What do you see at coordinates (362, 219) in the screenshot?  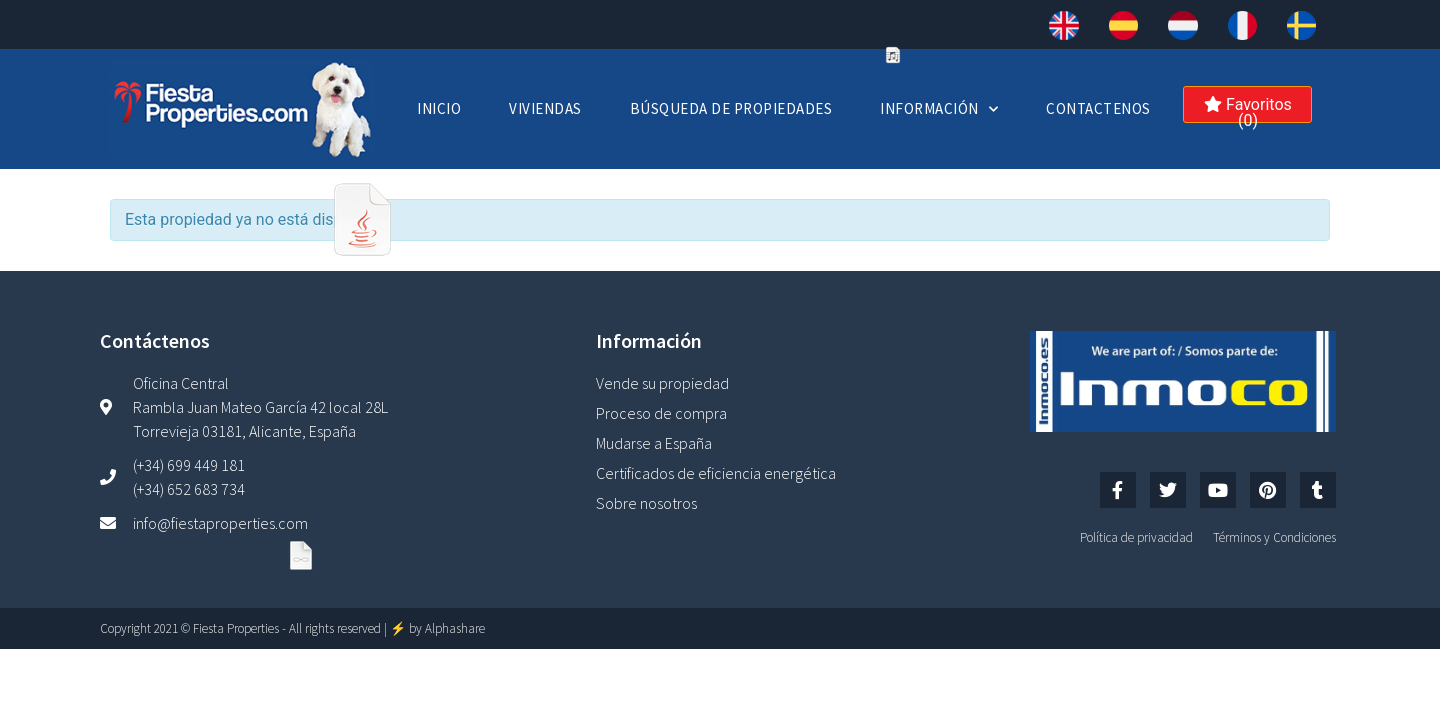 I see `java source code file` at bounding box center [362, 219].